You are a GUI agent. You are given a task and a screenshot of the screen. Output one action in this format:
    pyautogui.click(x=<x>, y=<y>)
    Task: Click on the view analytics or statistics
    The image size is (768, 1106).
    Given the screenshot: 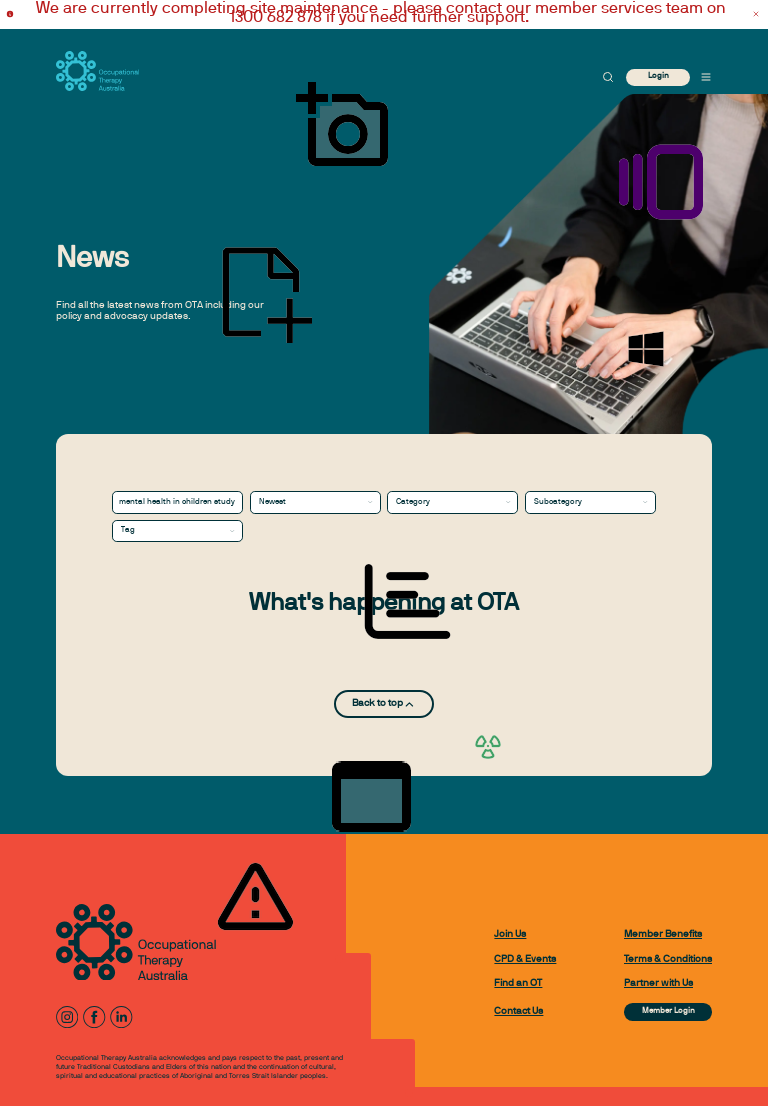 What is the action you would take?
    pyautogui.click(x=407, y=601)
    